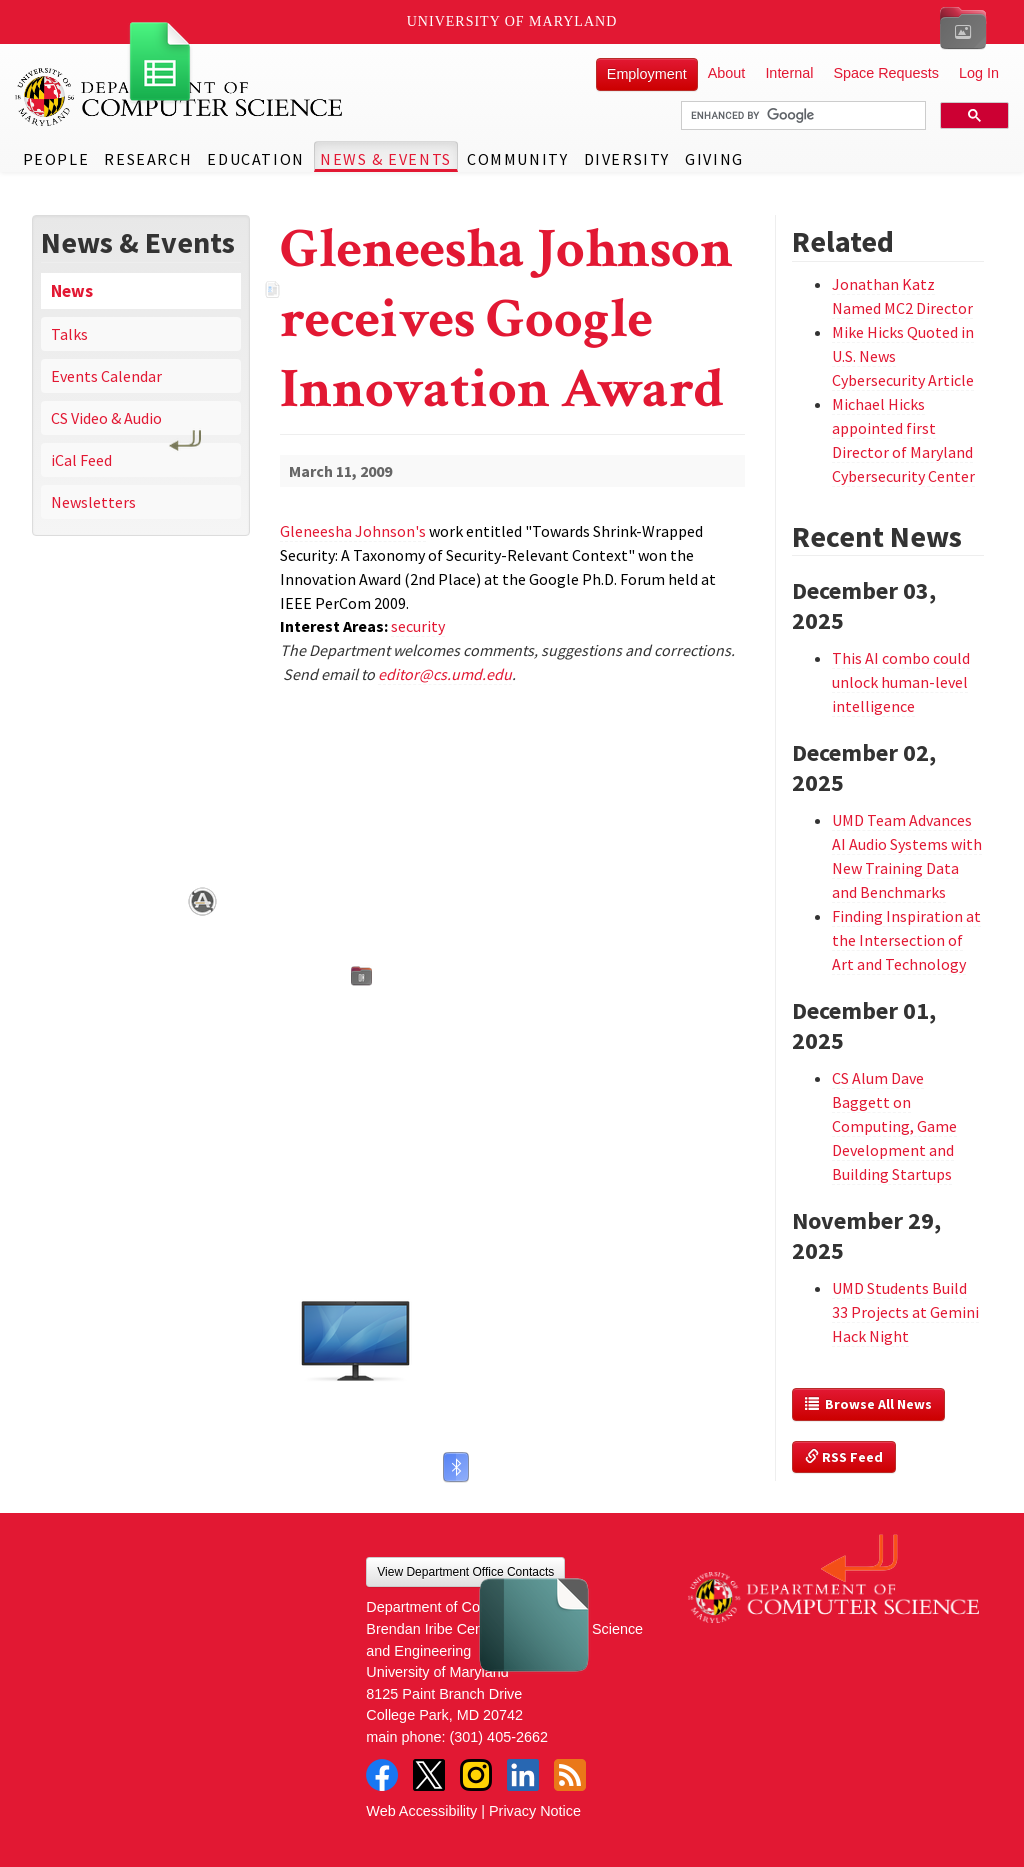 The image size is (1024, 1867). Describe the element at coordinates (534, 1621) in the screenshot. I see `change desktop wallpaper settings` at that location.